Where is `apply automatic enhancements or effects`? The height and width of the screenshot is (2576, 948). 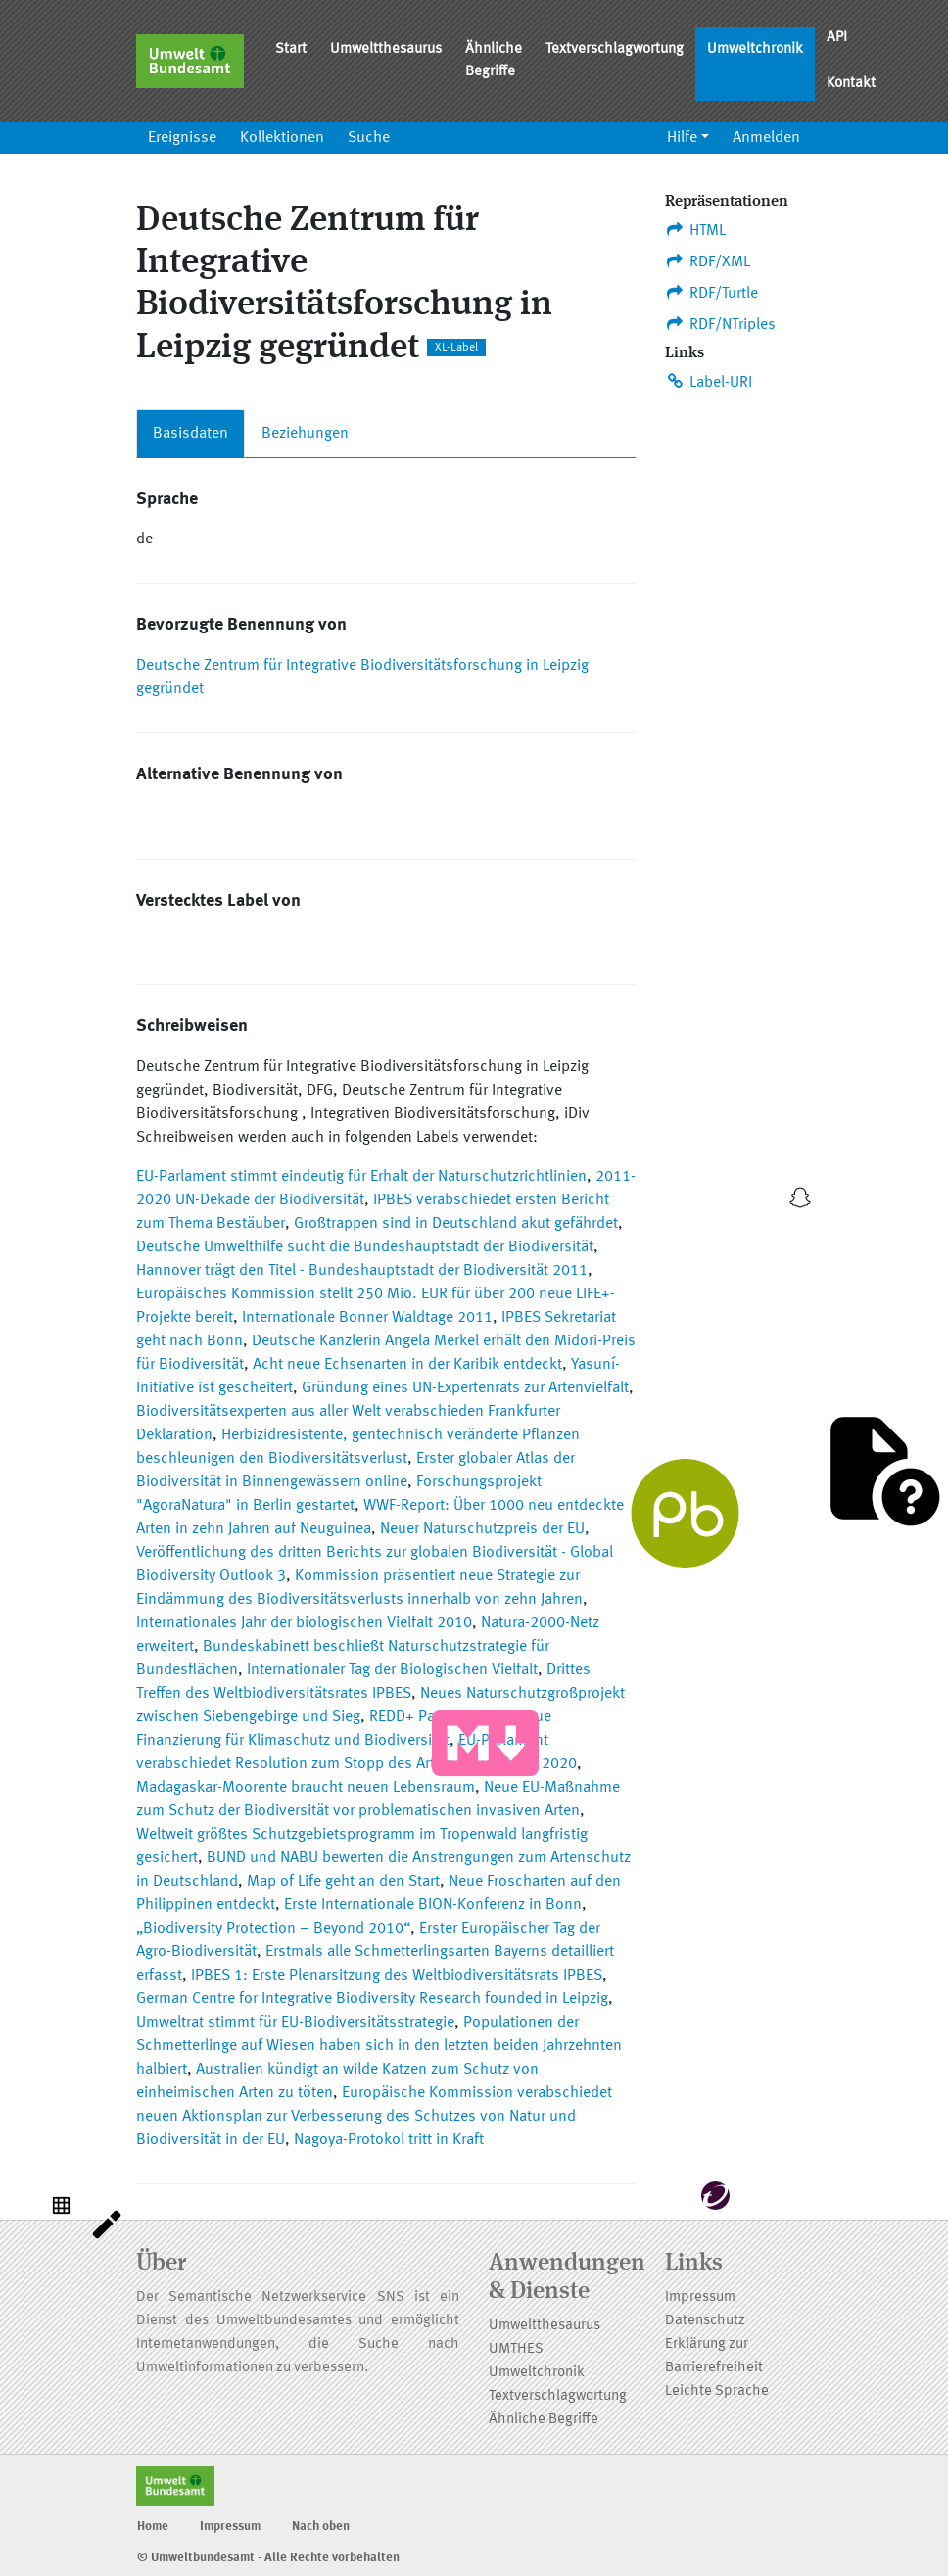 apply automatic enhancements or effects is located at coordinates (107, 2225).